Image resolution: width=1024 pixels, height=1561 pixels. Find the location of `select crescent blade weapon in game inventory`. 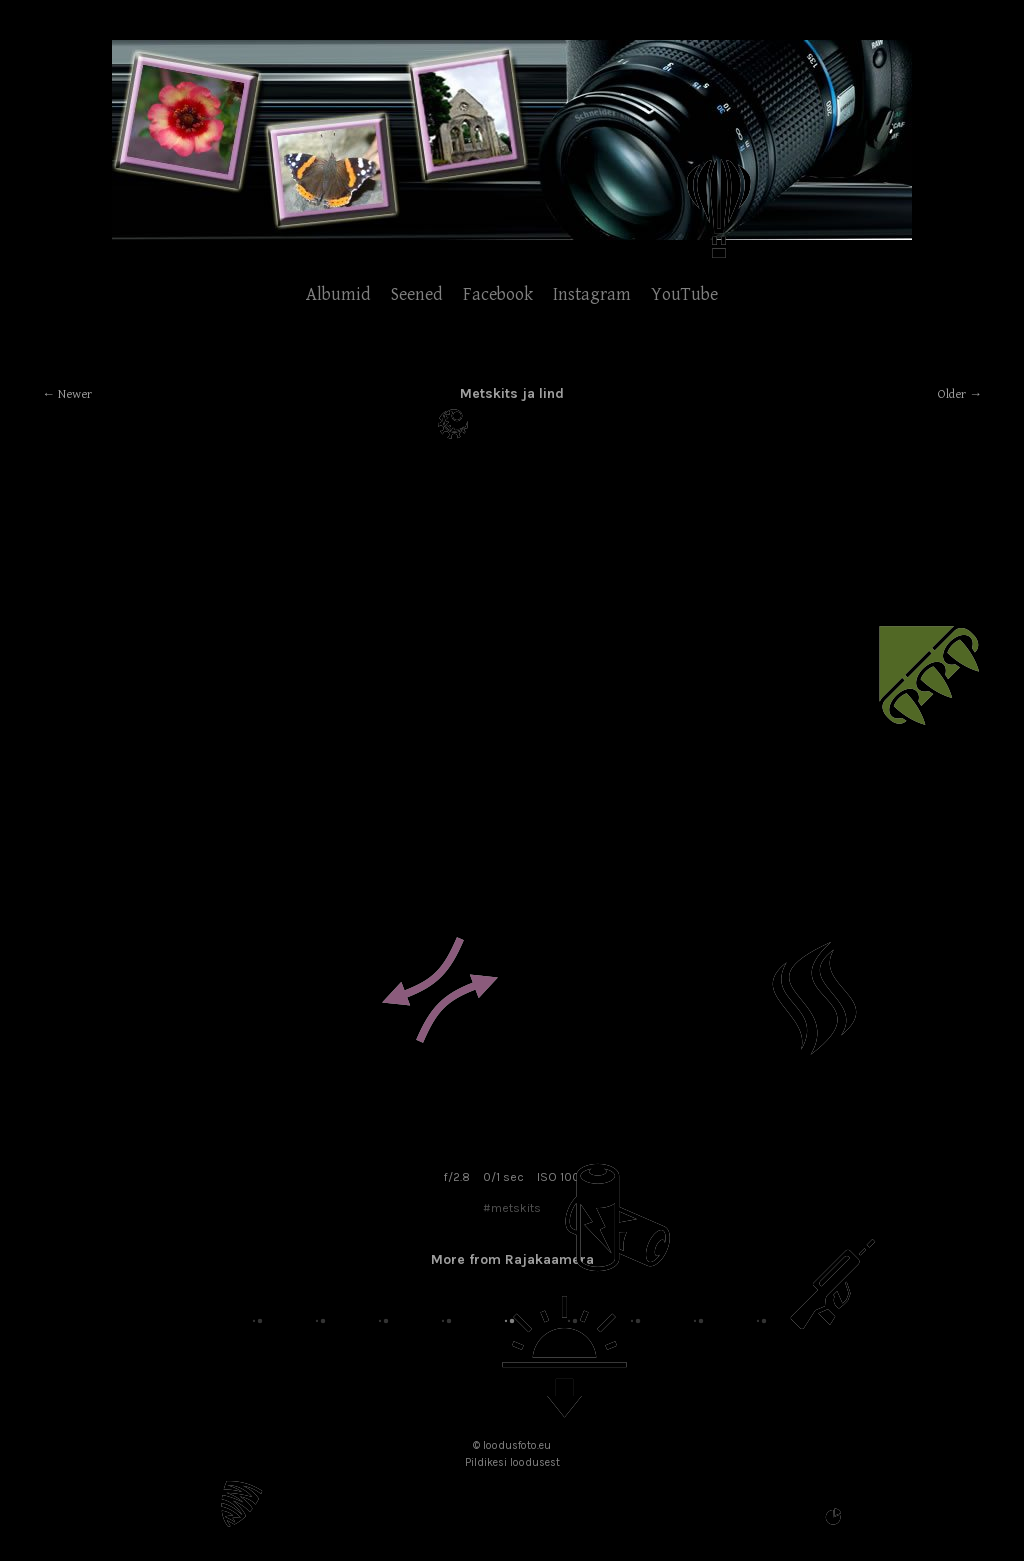

select crescent blade weapon in game inventory is located at coordinates (453, 424).